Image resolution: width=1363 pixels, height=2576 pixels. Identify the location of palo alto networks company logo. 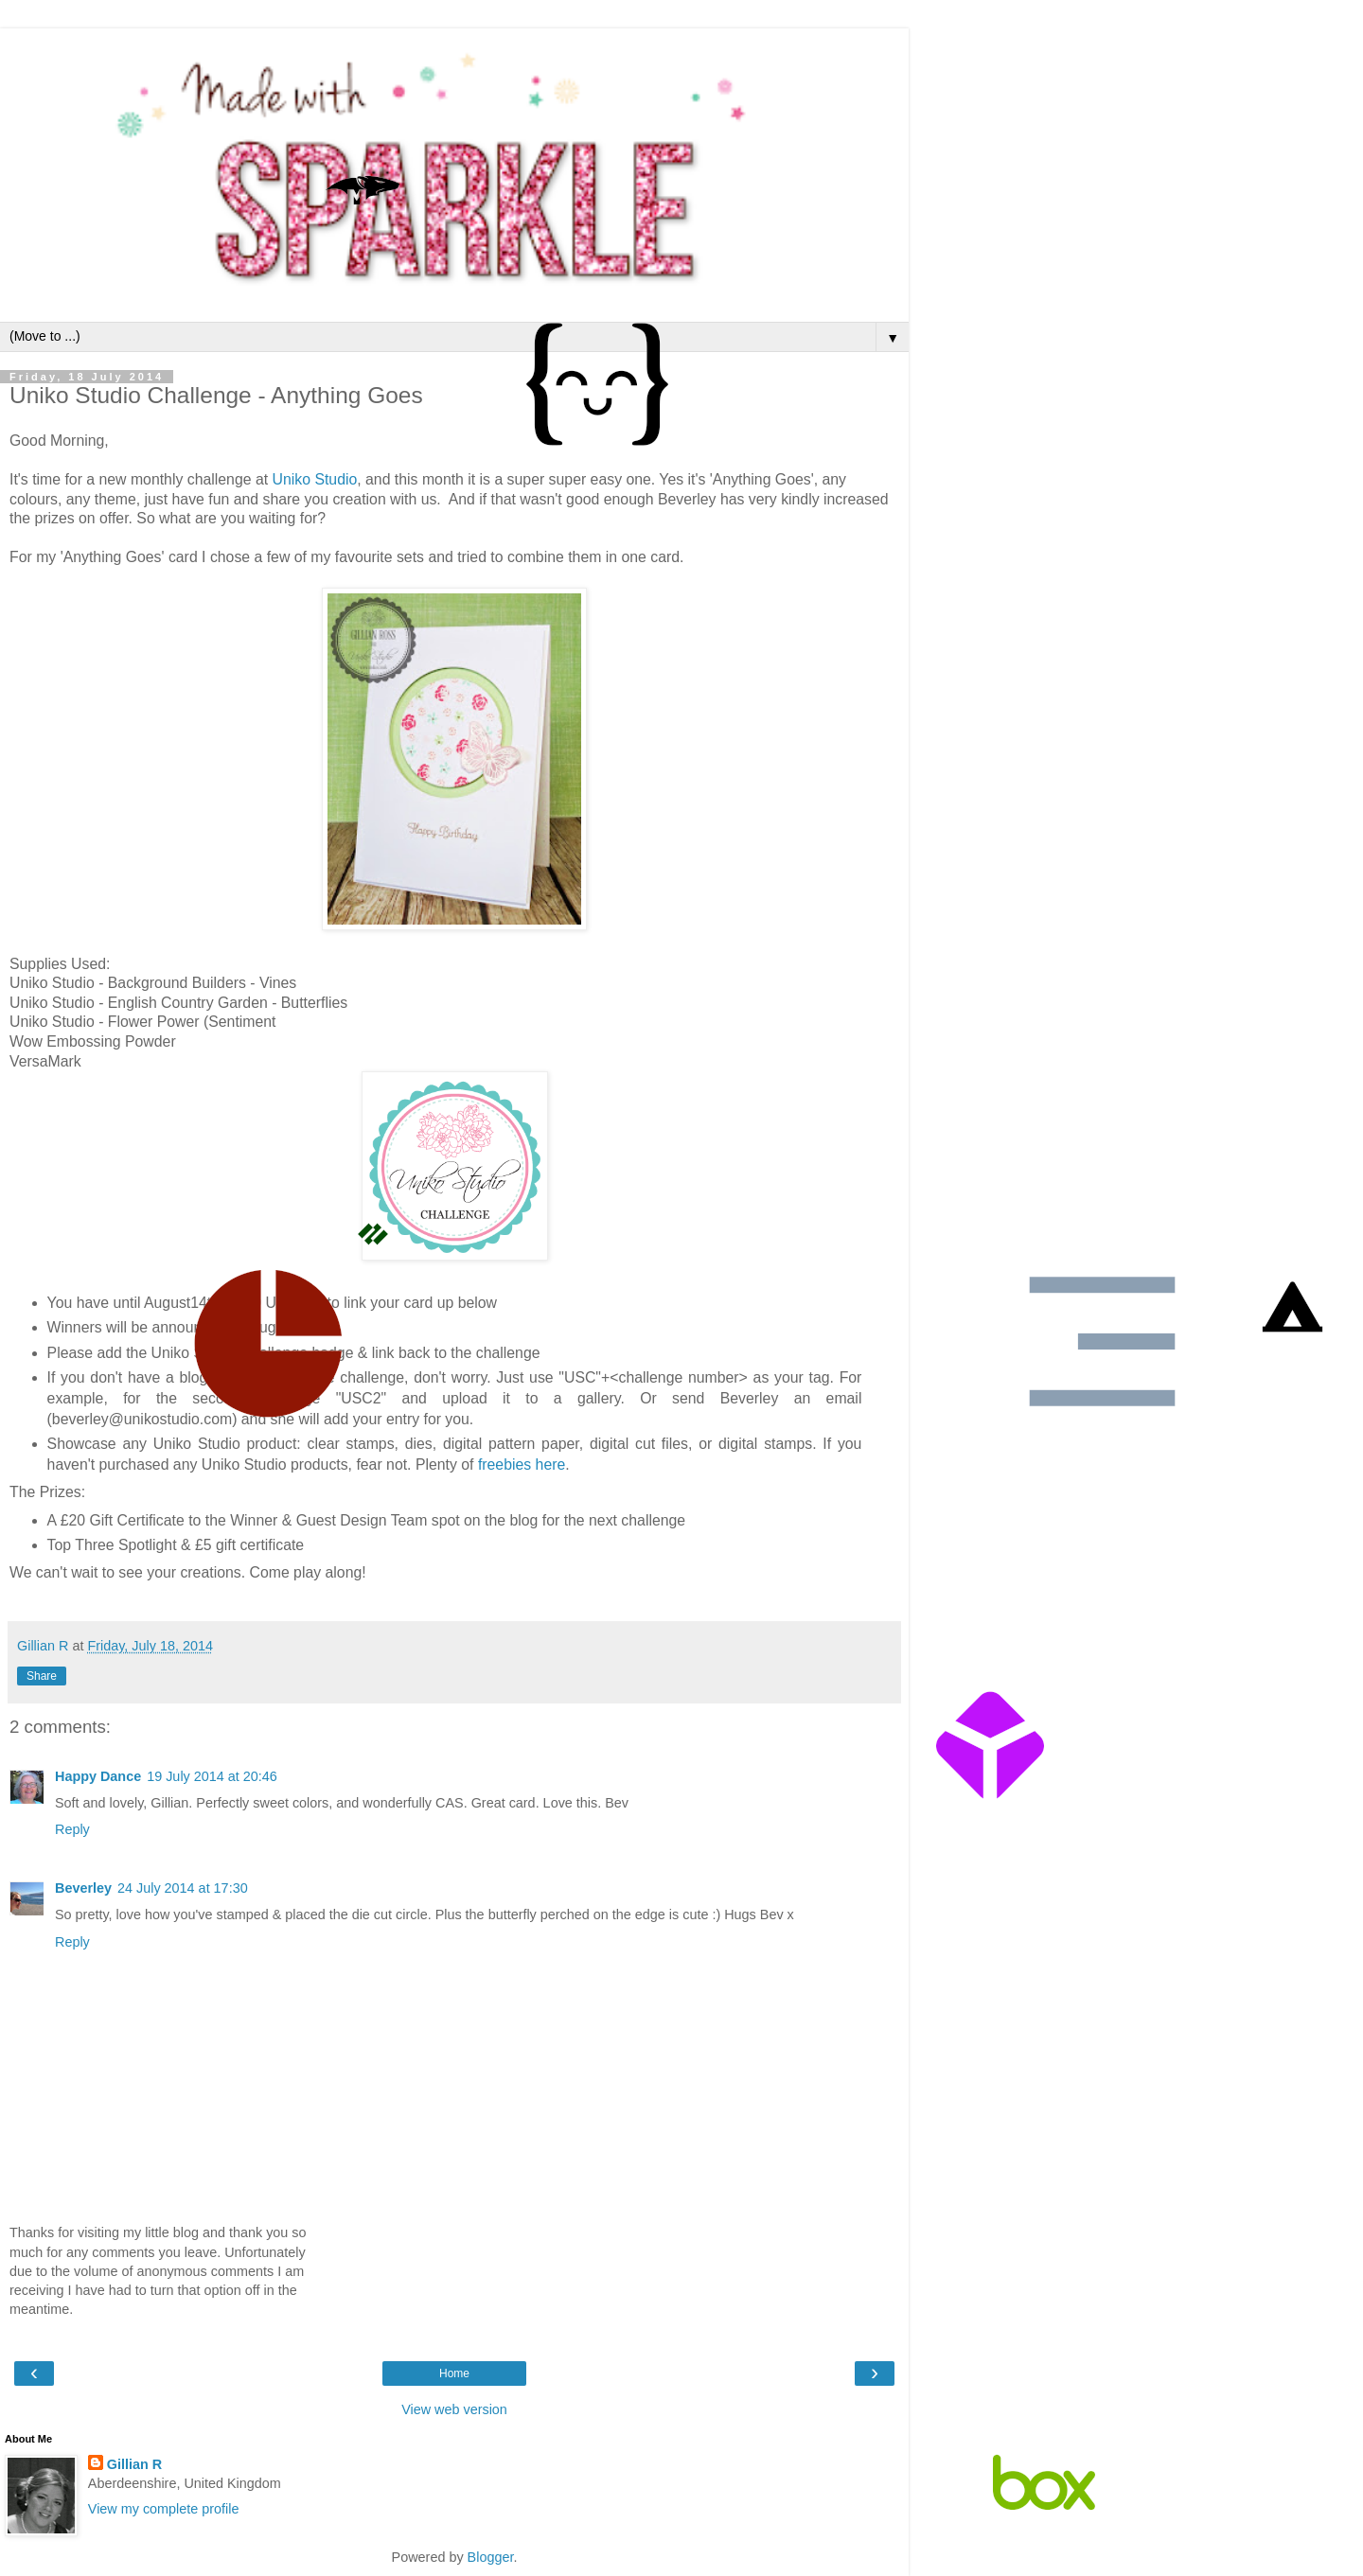
(373, 1234).